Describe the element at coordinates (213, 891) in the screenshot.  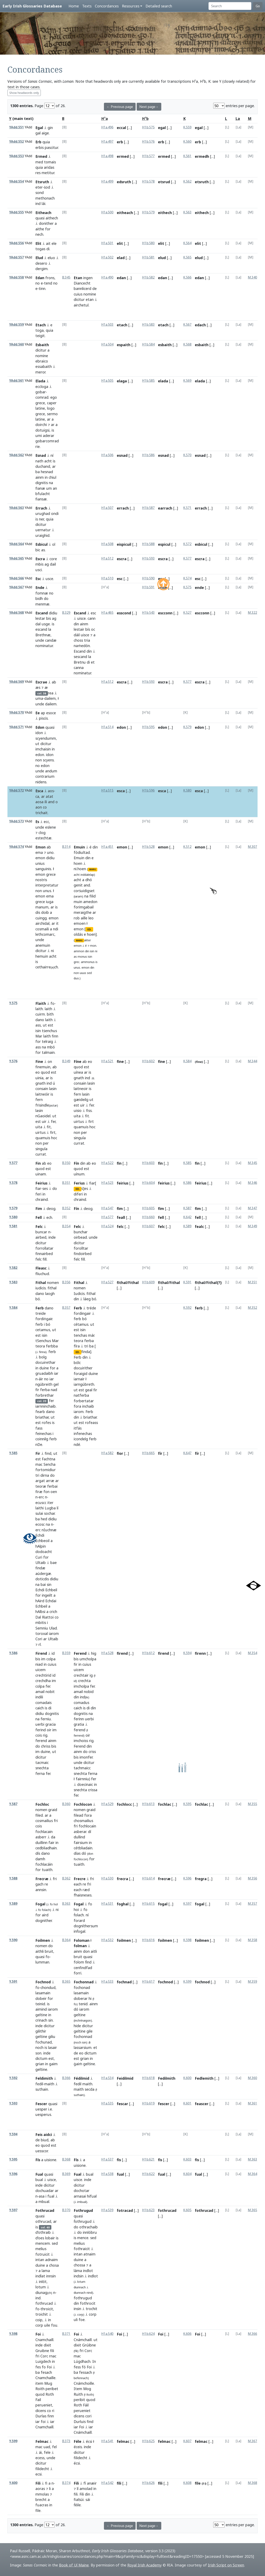
I see `cast a plasma or energy attack` at that location.